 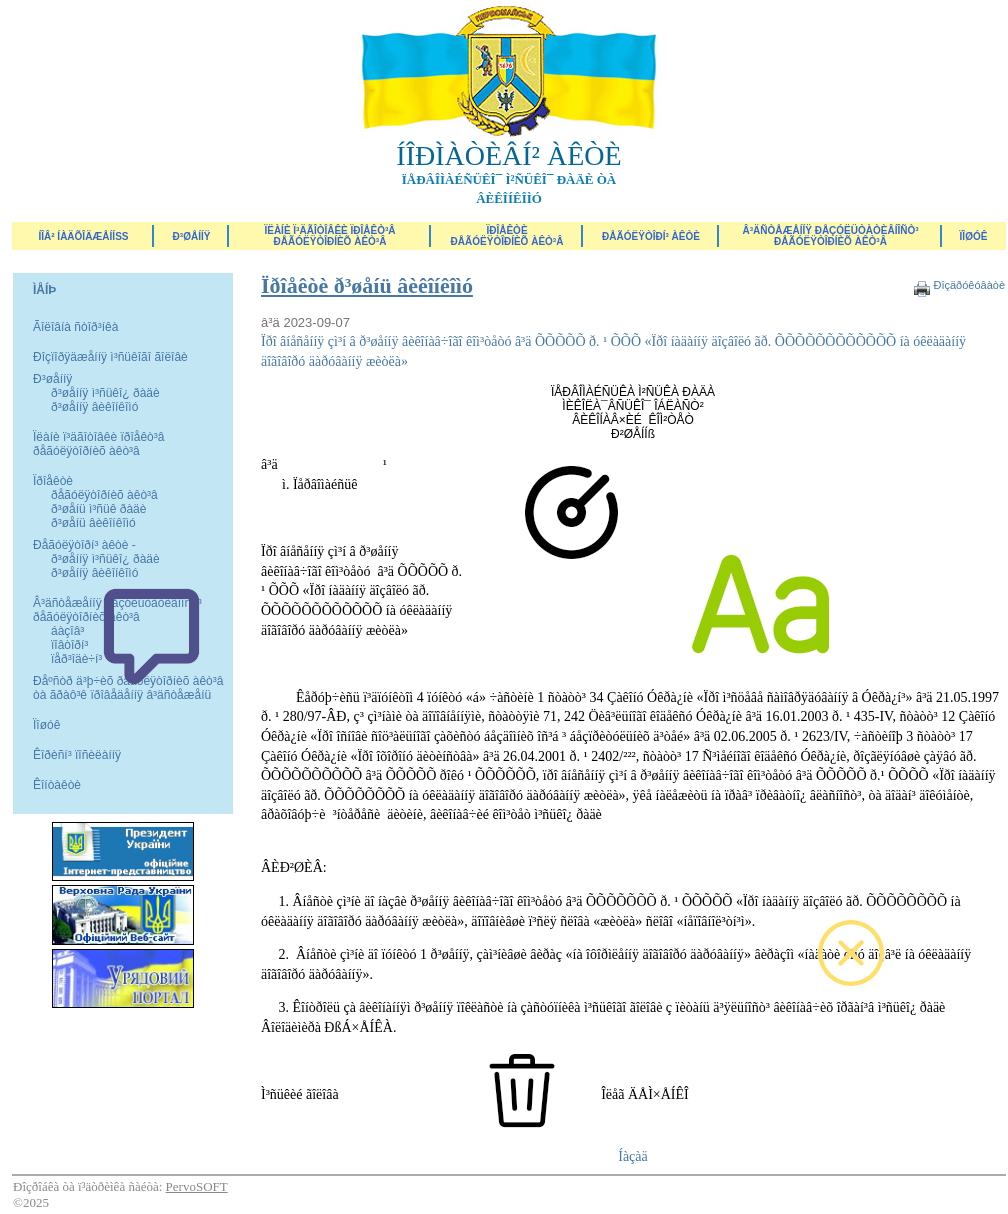 I want to click on adjust text formatting and font settings, so click(x=760, y=610).